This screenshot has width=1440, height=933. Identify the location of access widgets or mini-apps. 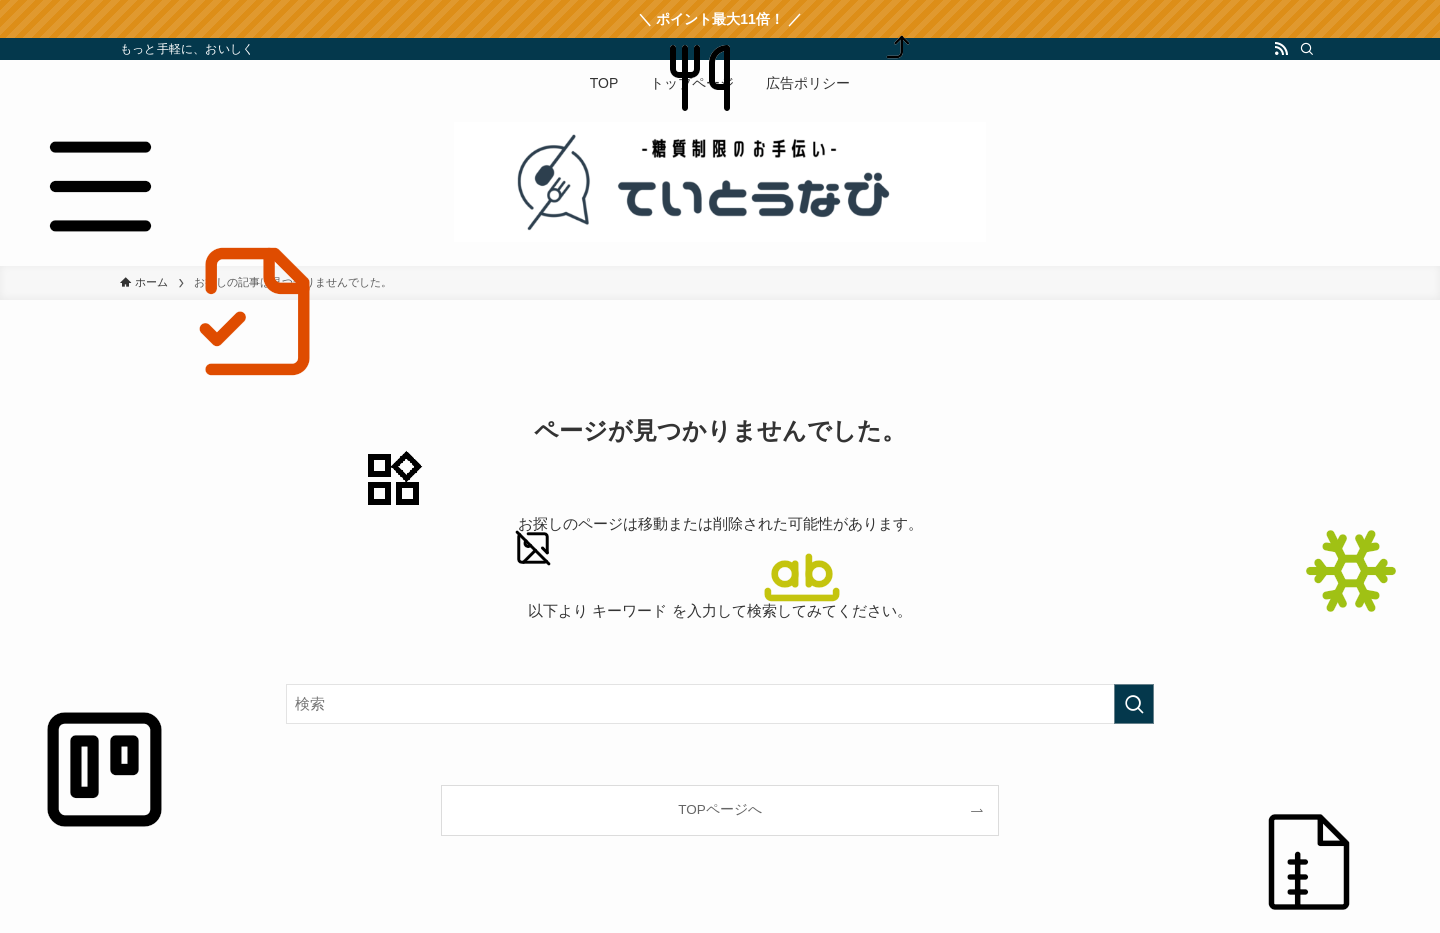
(393, 479).